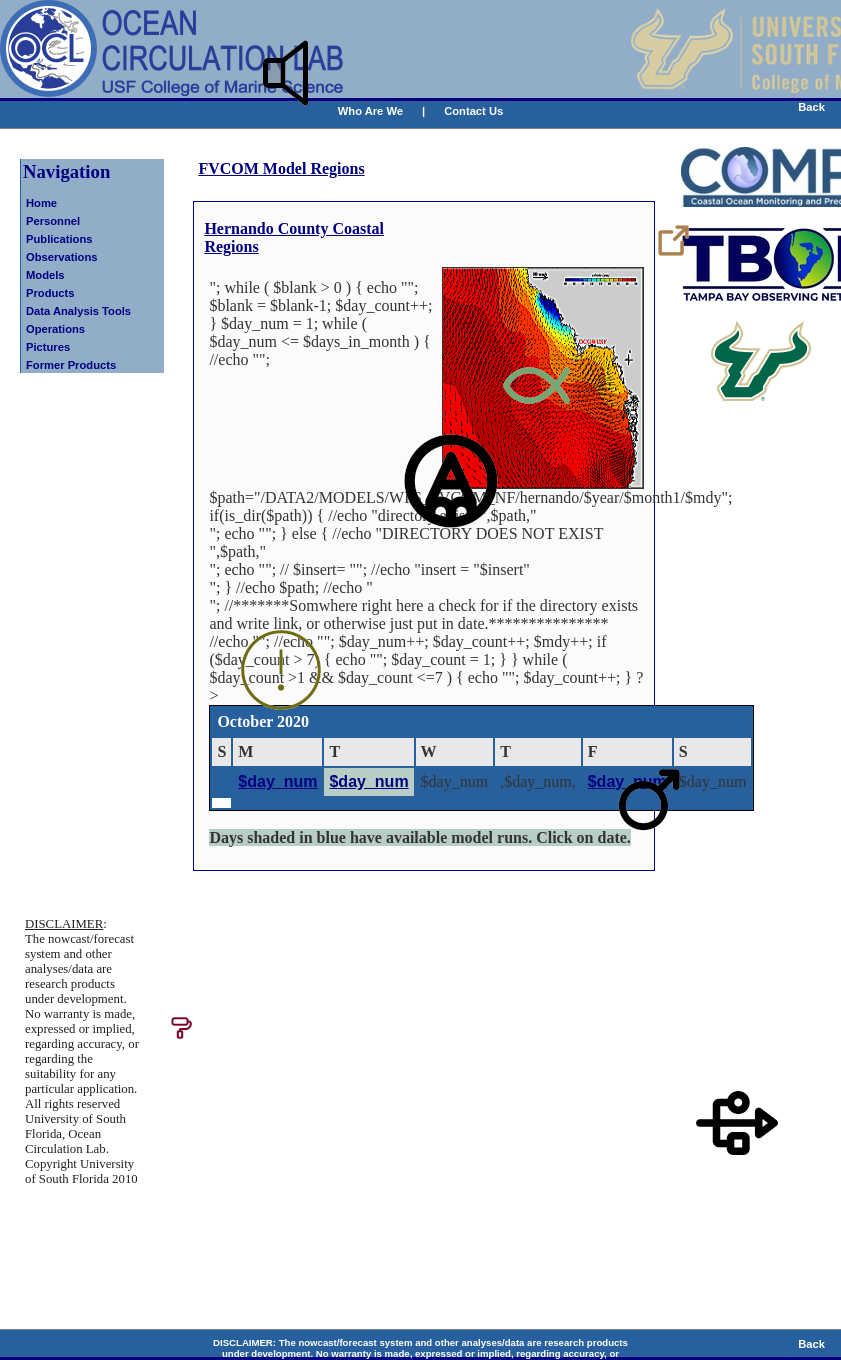 This screenshot has width=841, height=1360. I want to click on open link in a new window or tab, so click(673, 240).